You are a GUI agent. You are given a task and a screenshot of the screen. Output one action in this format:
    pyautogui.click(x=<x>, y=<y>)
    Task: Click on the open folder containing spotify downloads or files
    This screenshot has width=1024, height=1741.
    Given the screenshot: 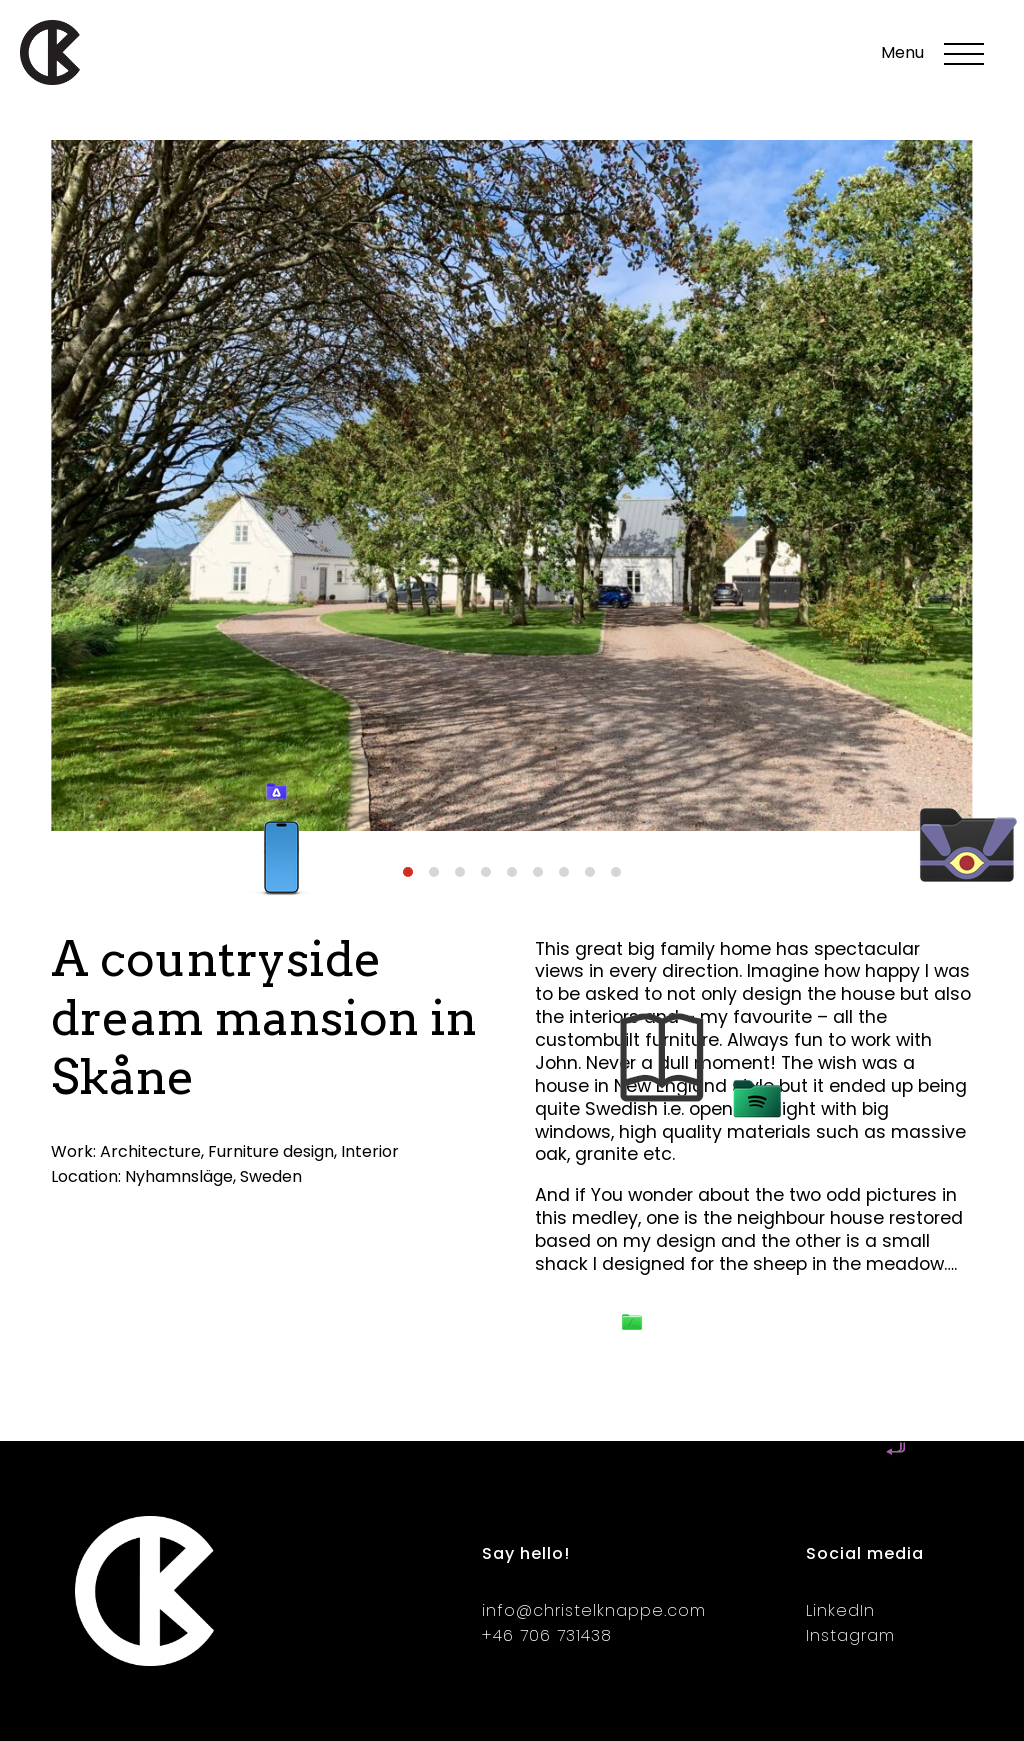 What is the action you would take?
    pyautogui.click(x=757, y=1100)
    